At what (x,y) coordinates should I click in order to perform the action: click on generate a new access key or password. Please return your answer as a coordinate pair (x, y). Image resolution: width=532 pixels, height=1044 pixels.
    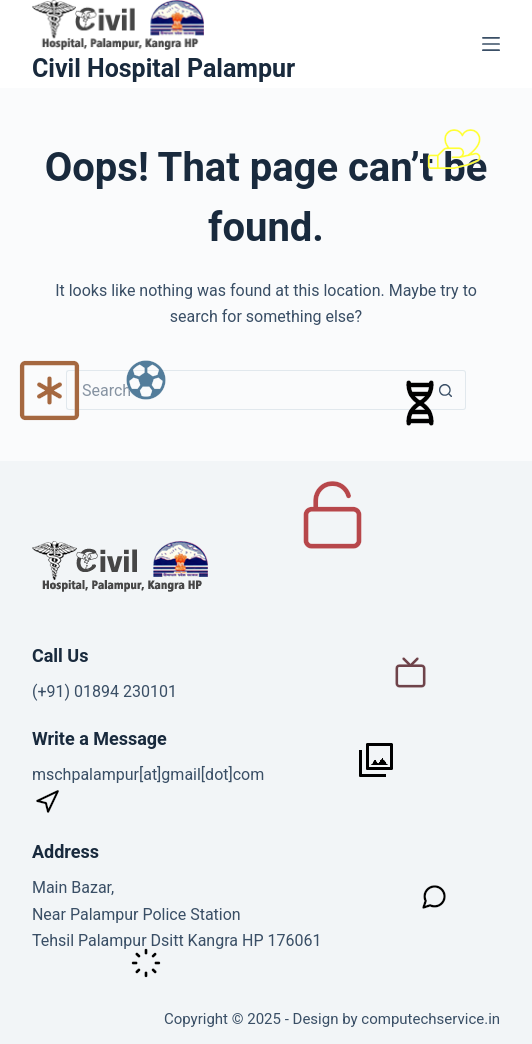
    Looking at the image, I should click on (49, 390).